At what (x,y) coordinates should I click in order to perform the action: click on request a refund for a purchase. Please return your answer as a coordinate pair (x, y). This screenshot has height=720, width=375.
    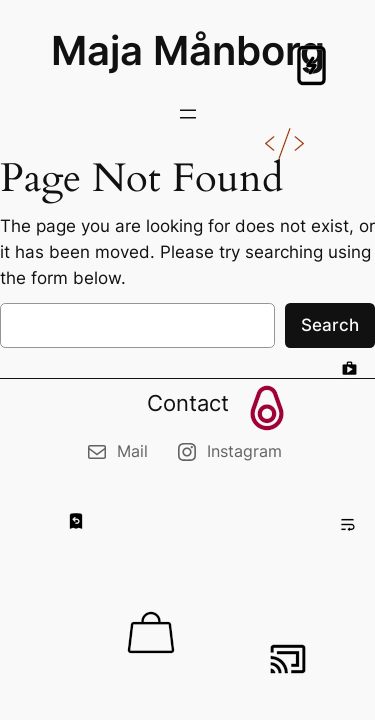
    Looking at the image, I should click on (76, 521).